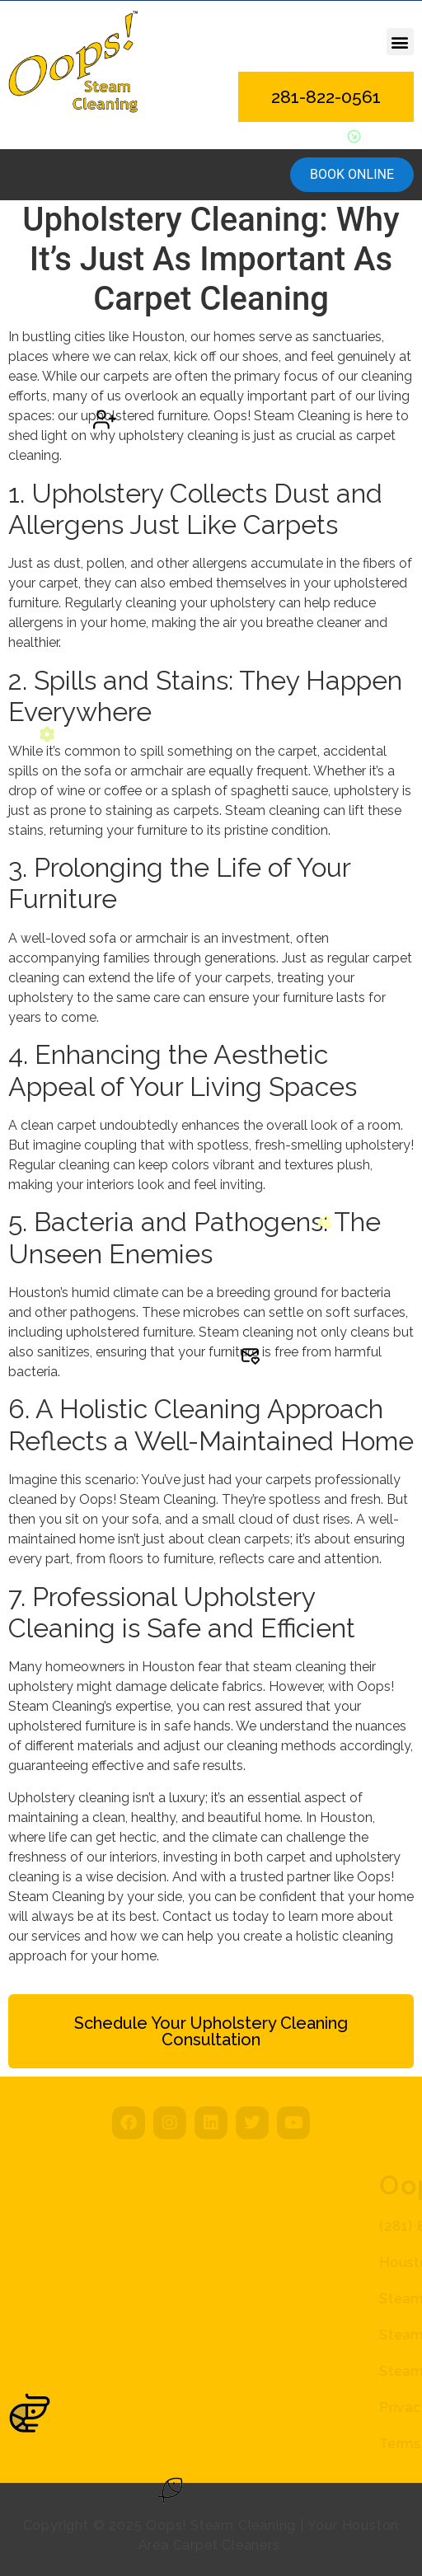  Describe the element at coordinates (171, 2489) in the screenshot. I see `access fishing or aquatic content` at that location.